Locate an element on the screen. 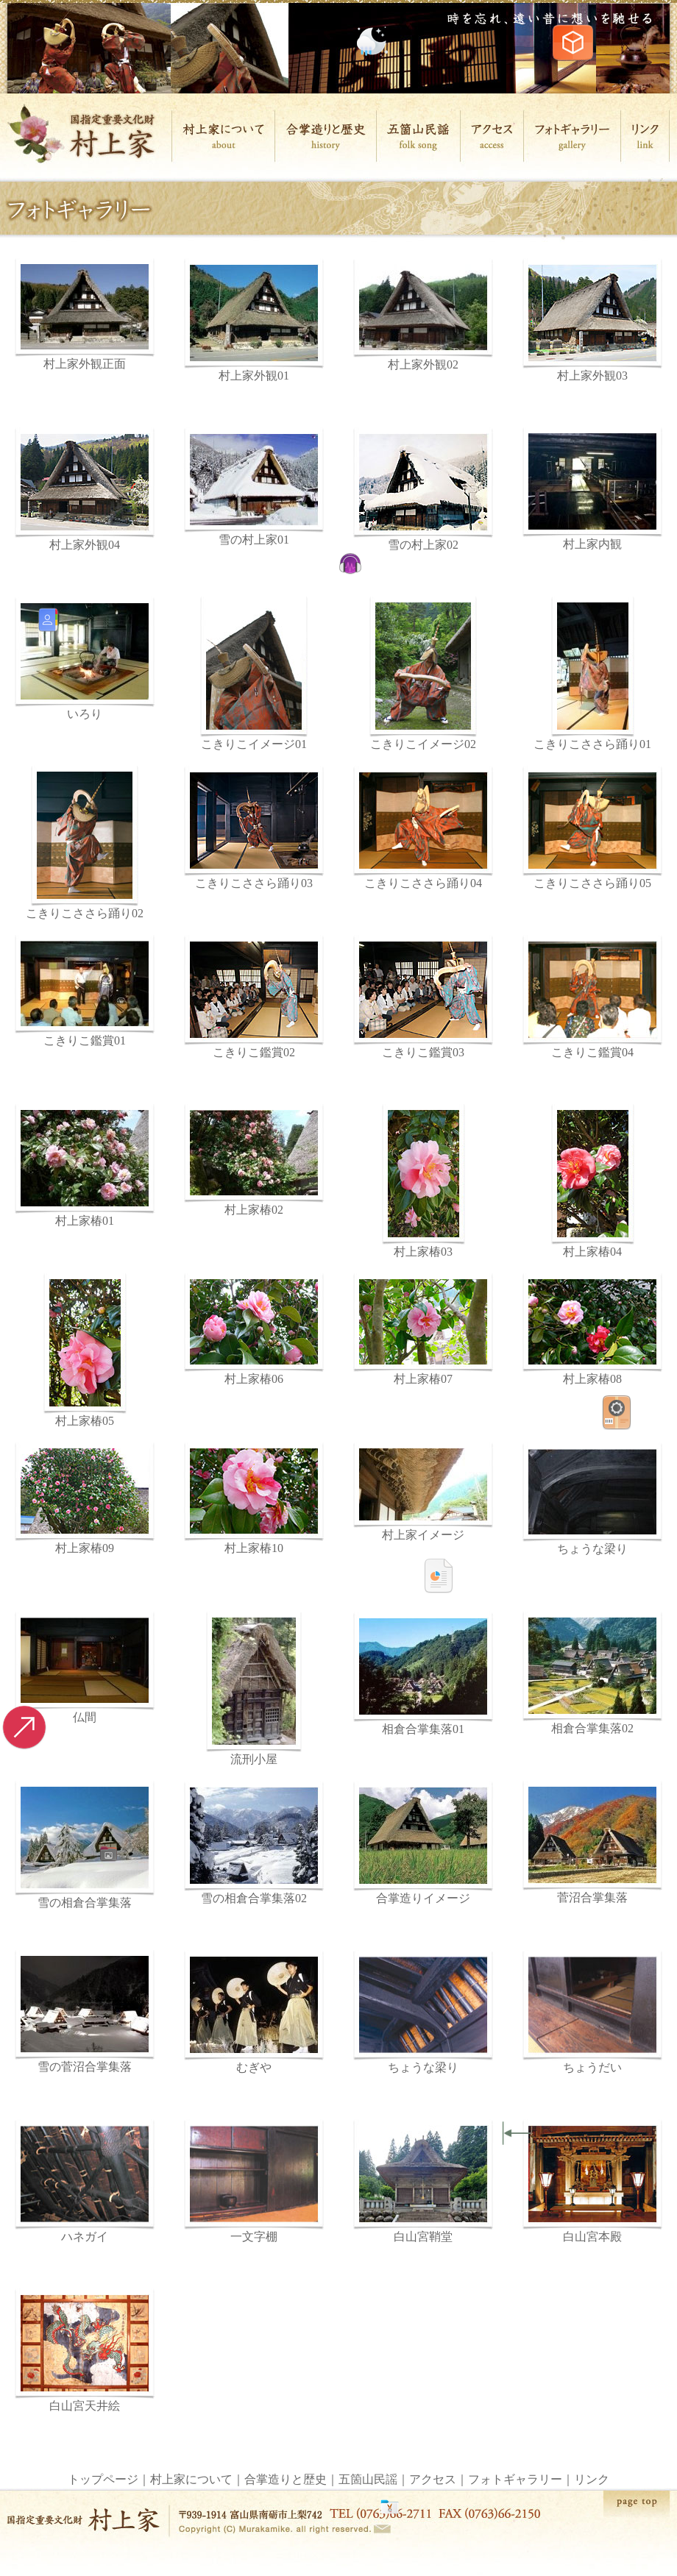  open pictures folder is located at coordinates (108, 1853).